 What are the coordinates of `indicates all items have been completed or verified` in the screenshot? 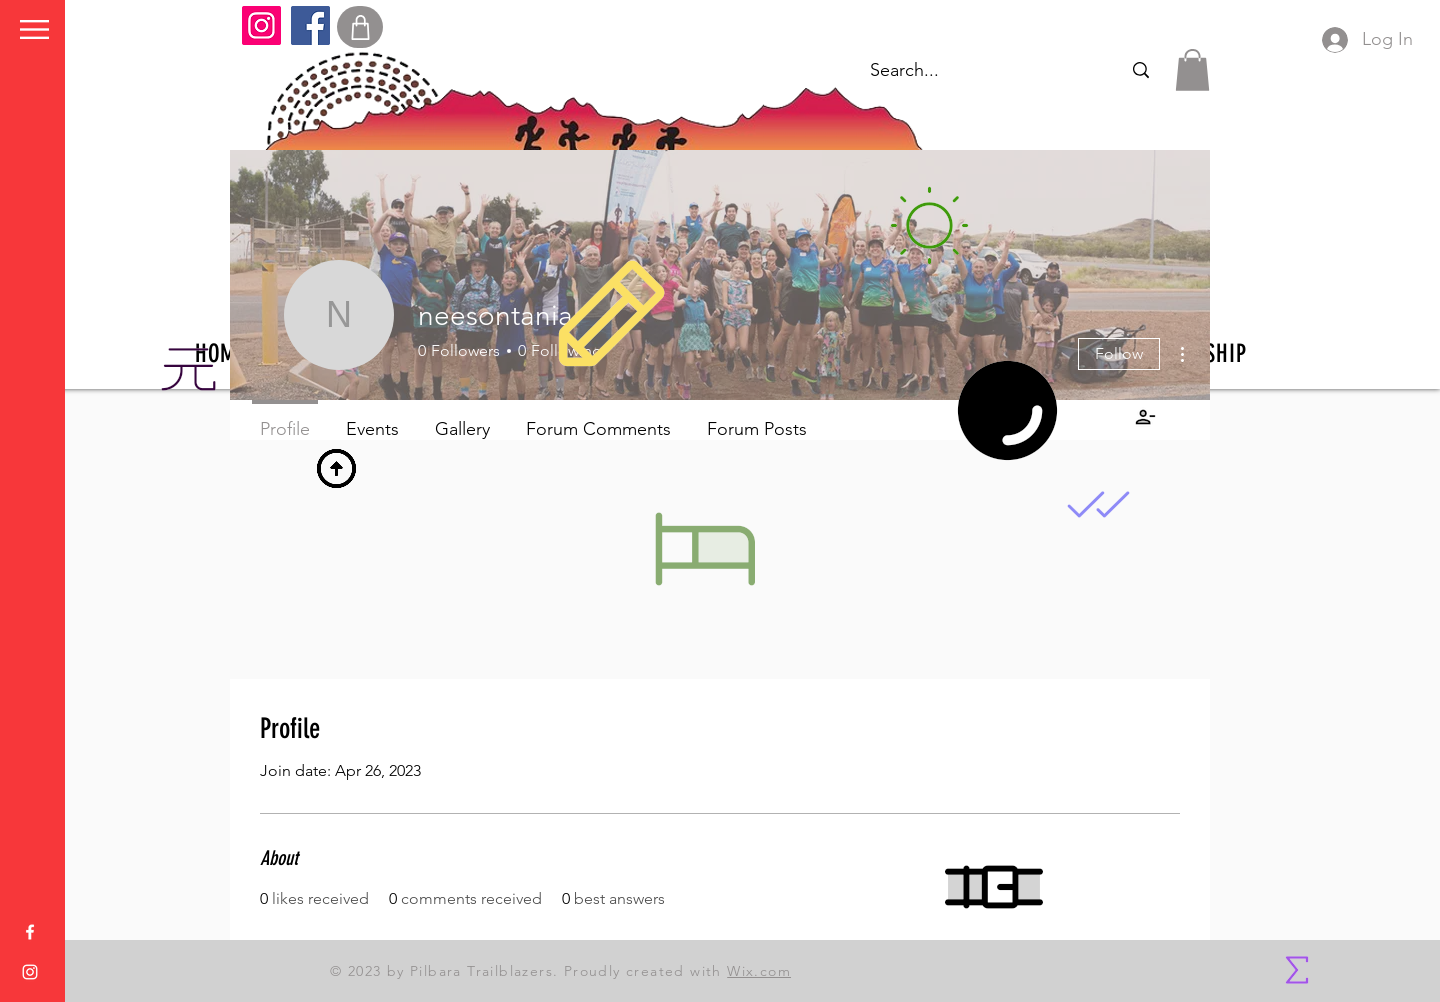 It's located at (1098, 505).